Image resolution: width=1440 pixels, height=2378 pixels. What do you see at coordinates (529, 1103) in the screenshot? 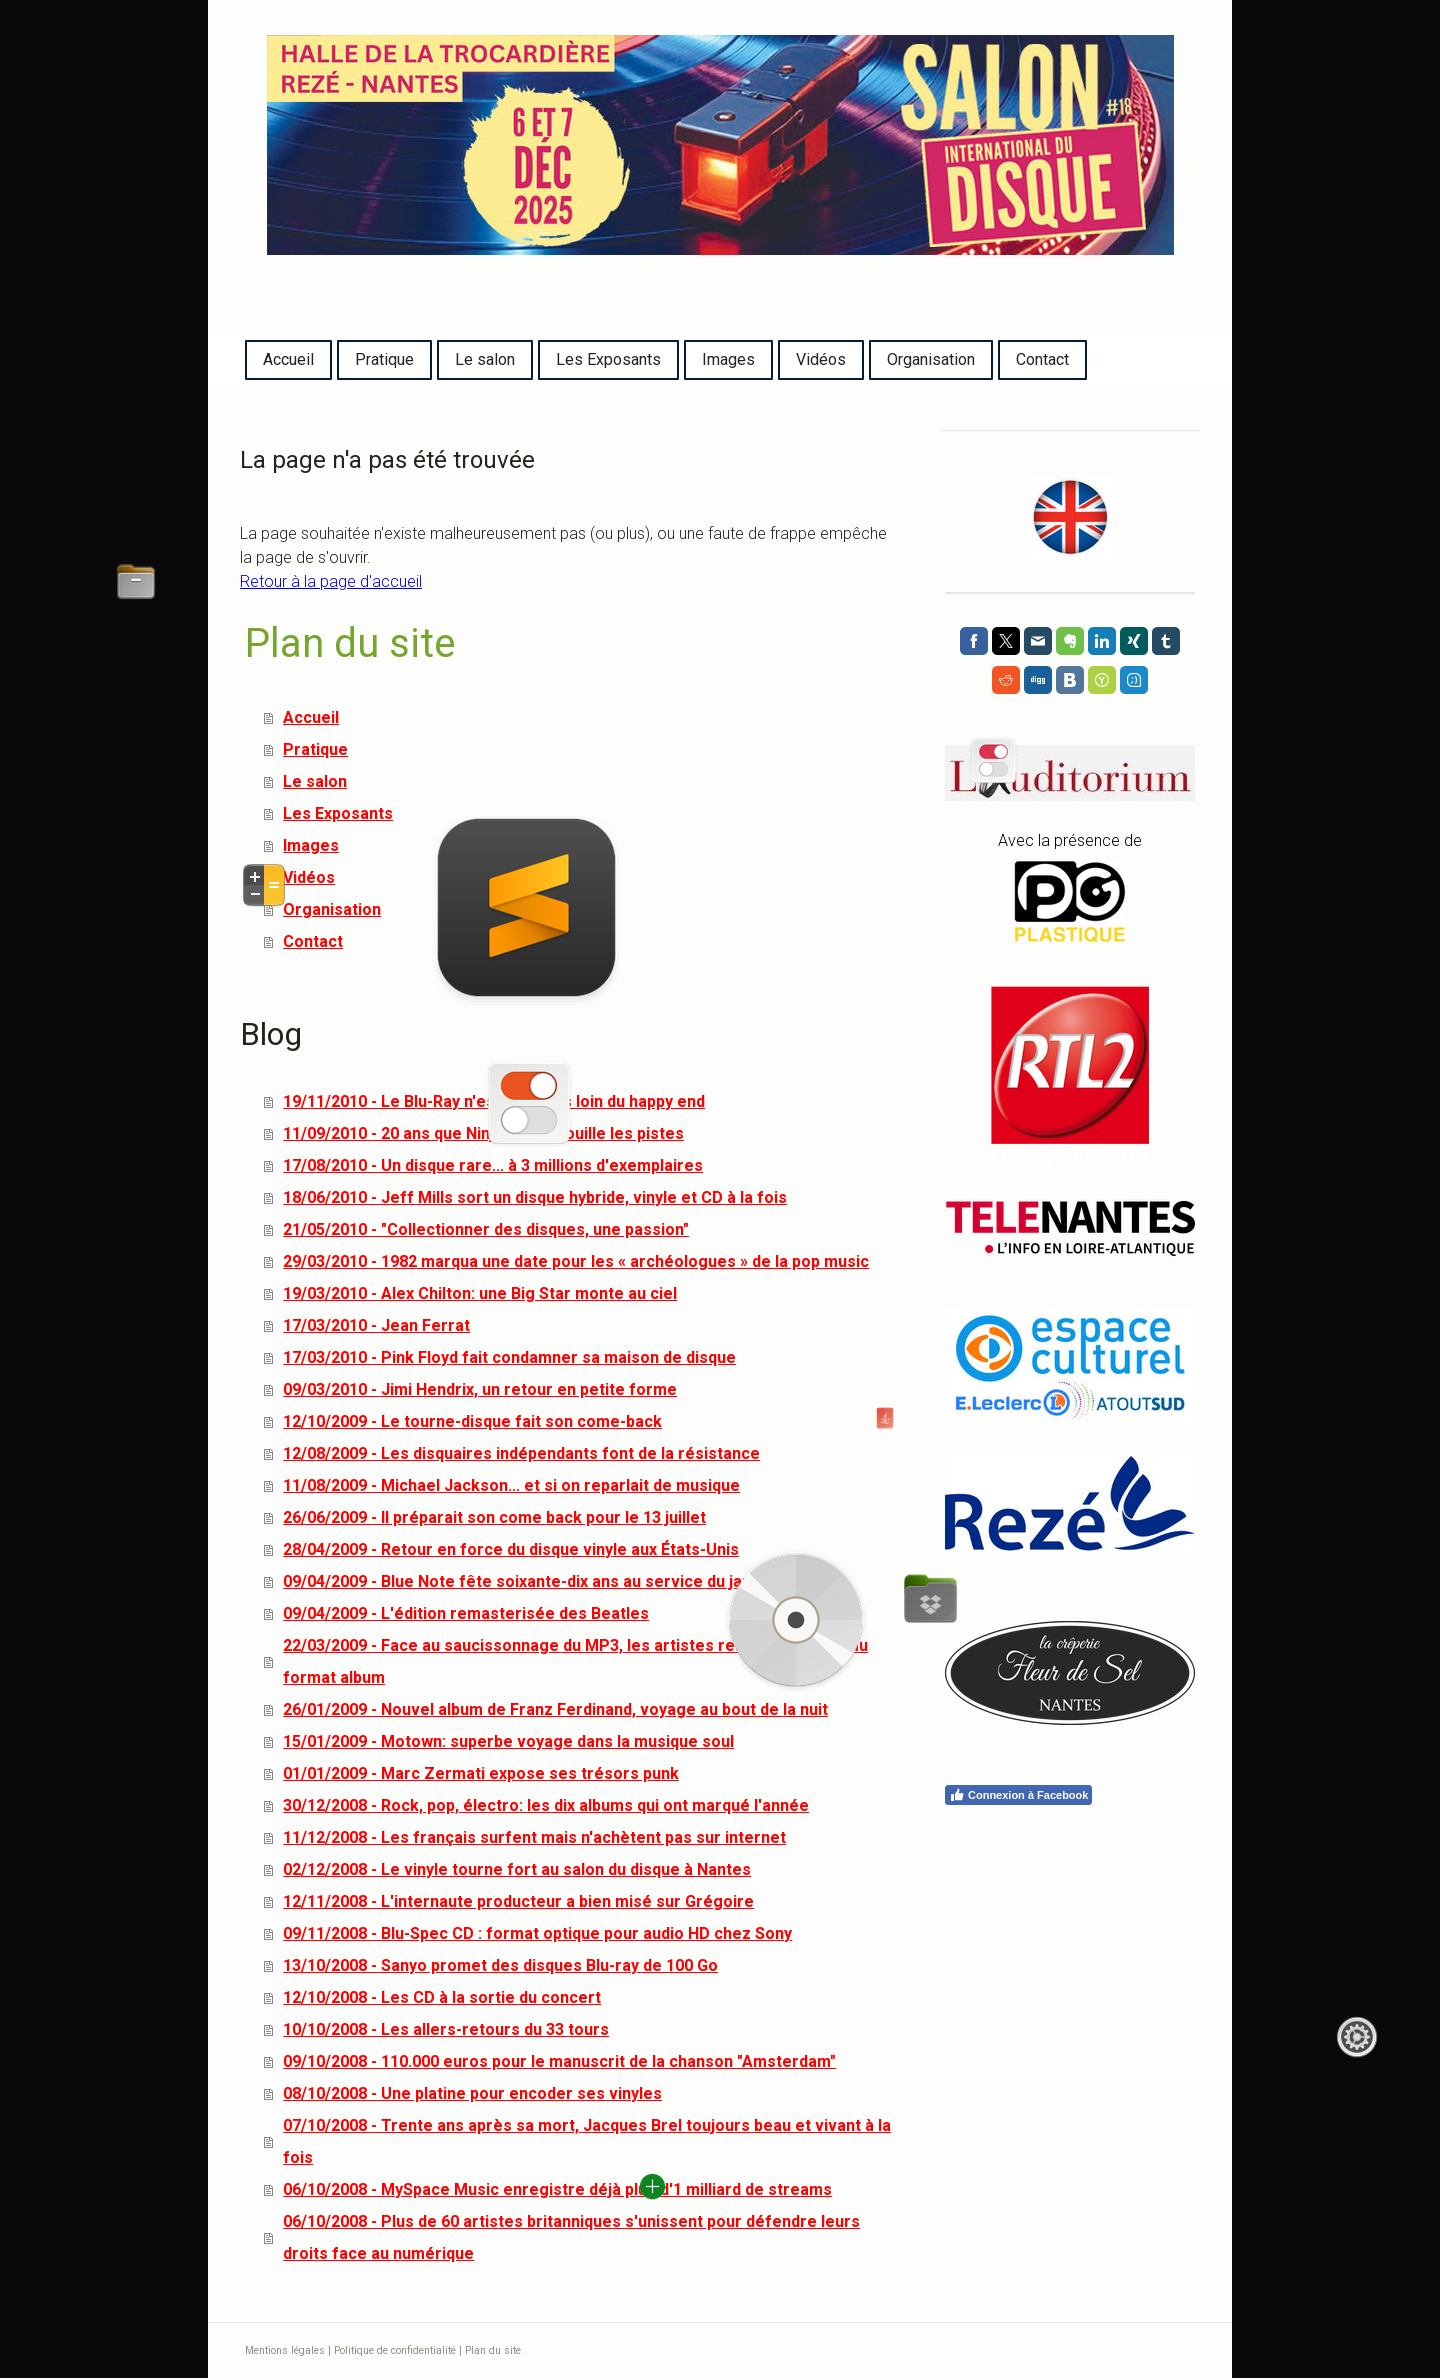
I see `open system tweaks or settings app` at bounding box center [529, 1103].